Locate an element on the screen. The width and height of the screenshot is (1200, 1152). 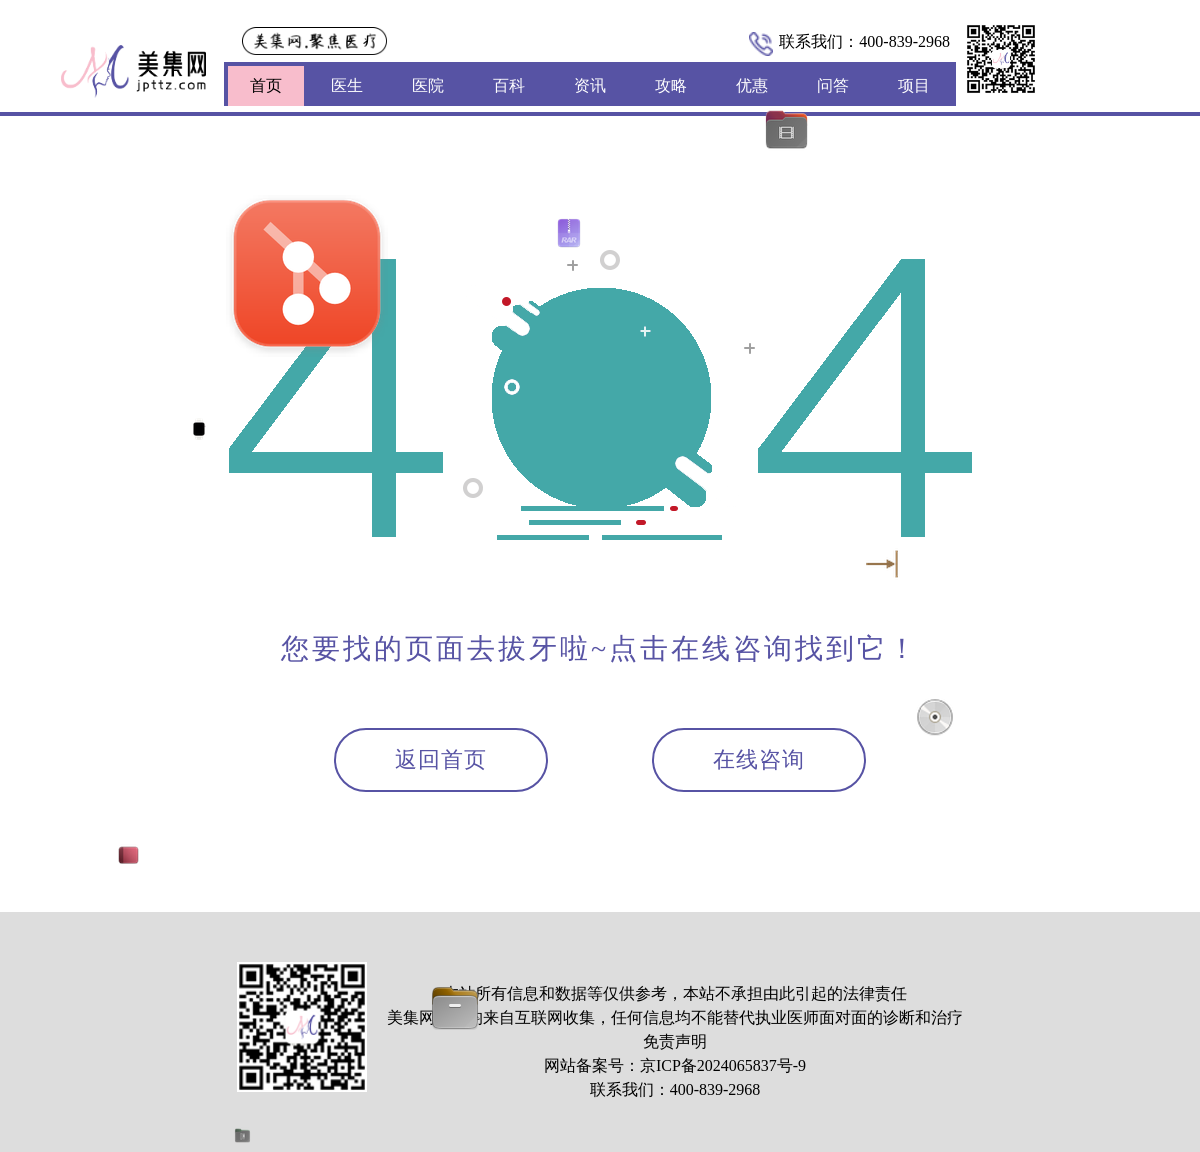
go to the last item or page is located at coordinates (882, 564).